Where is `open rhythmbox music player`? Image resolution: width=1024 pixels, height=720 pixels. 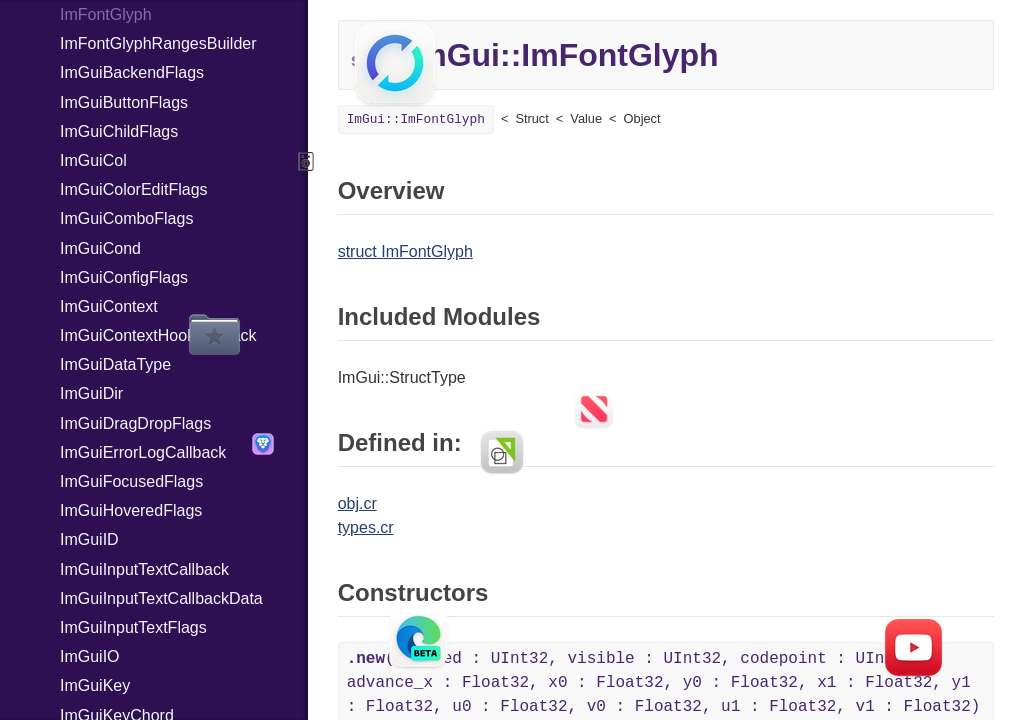
open rhythmbox music player is located at coordinates (306, 161).